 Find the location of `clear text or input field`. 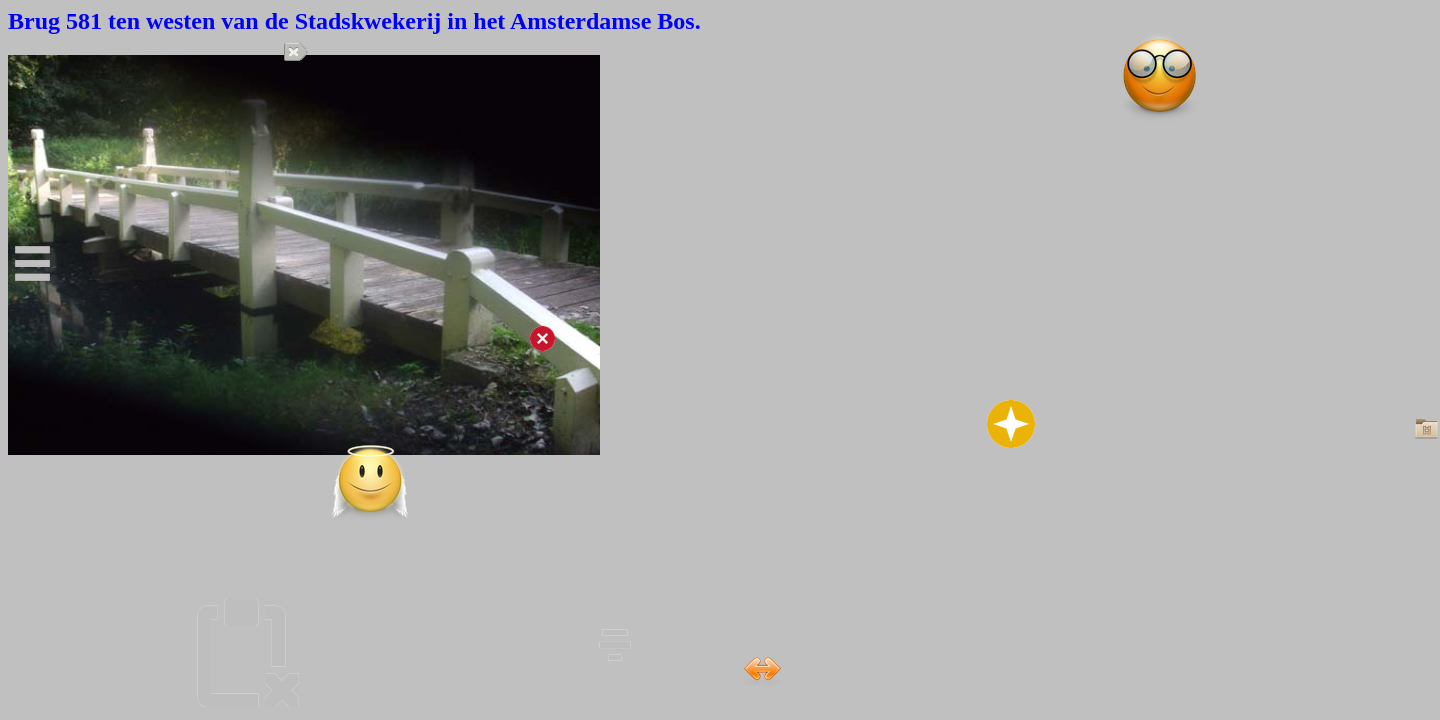

clear text or input field is located at coordinates (297, 51).